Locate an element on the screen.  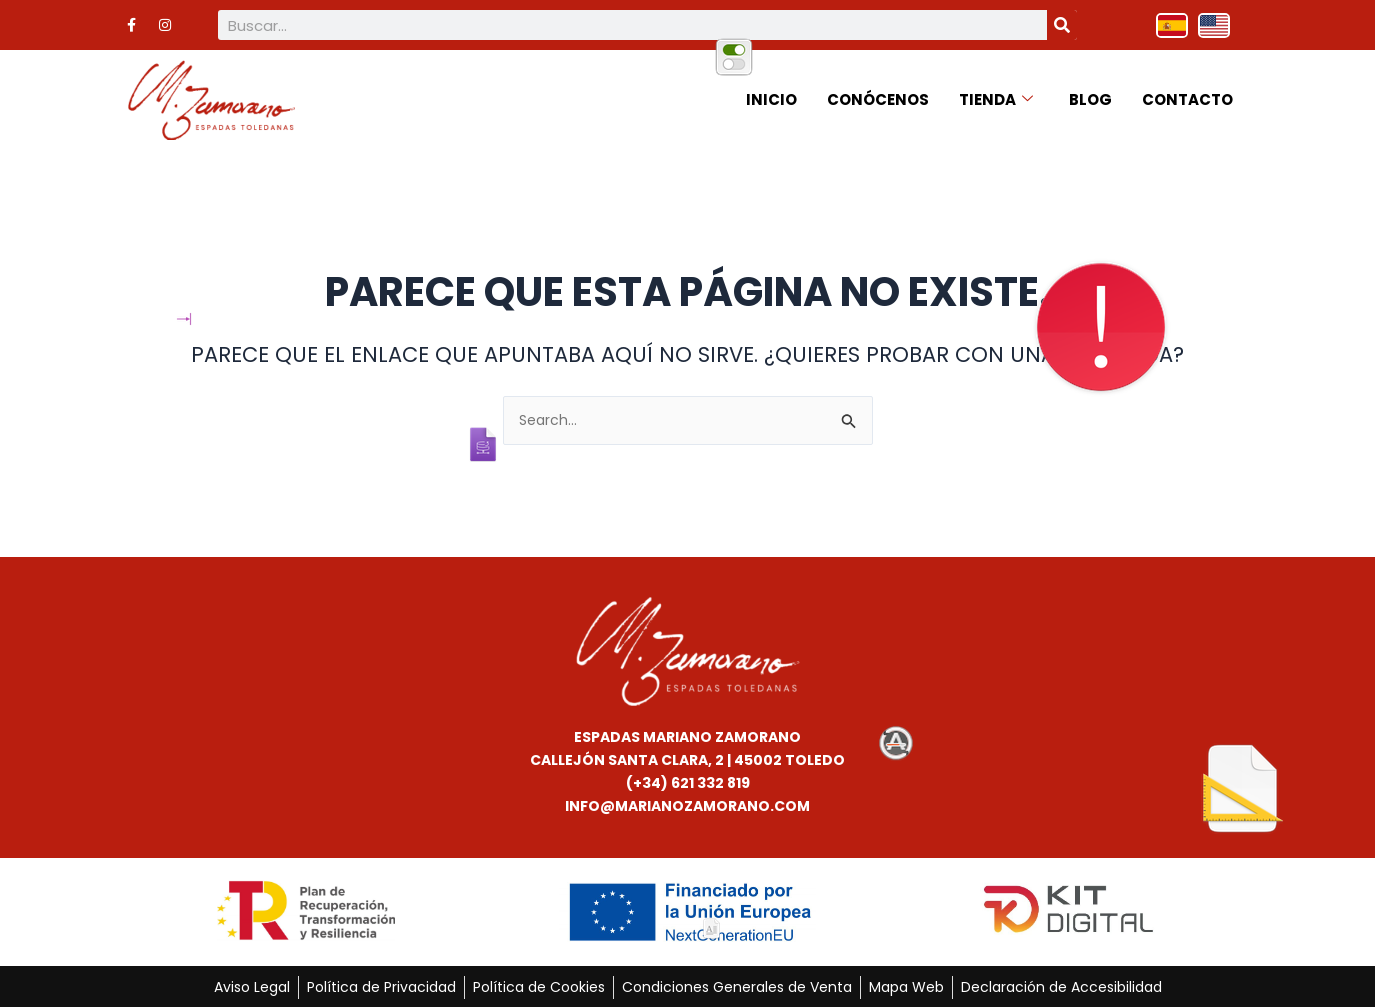
go to the last item or page is located at coordinates (184, 319).